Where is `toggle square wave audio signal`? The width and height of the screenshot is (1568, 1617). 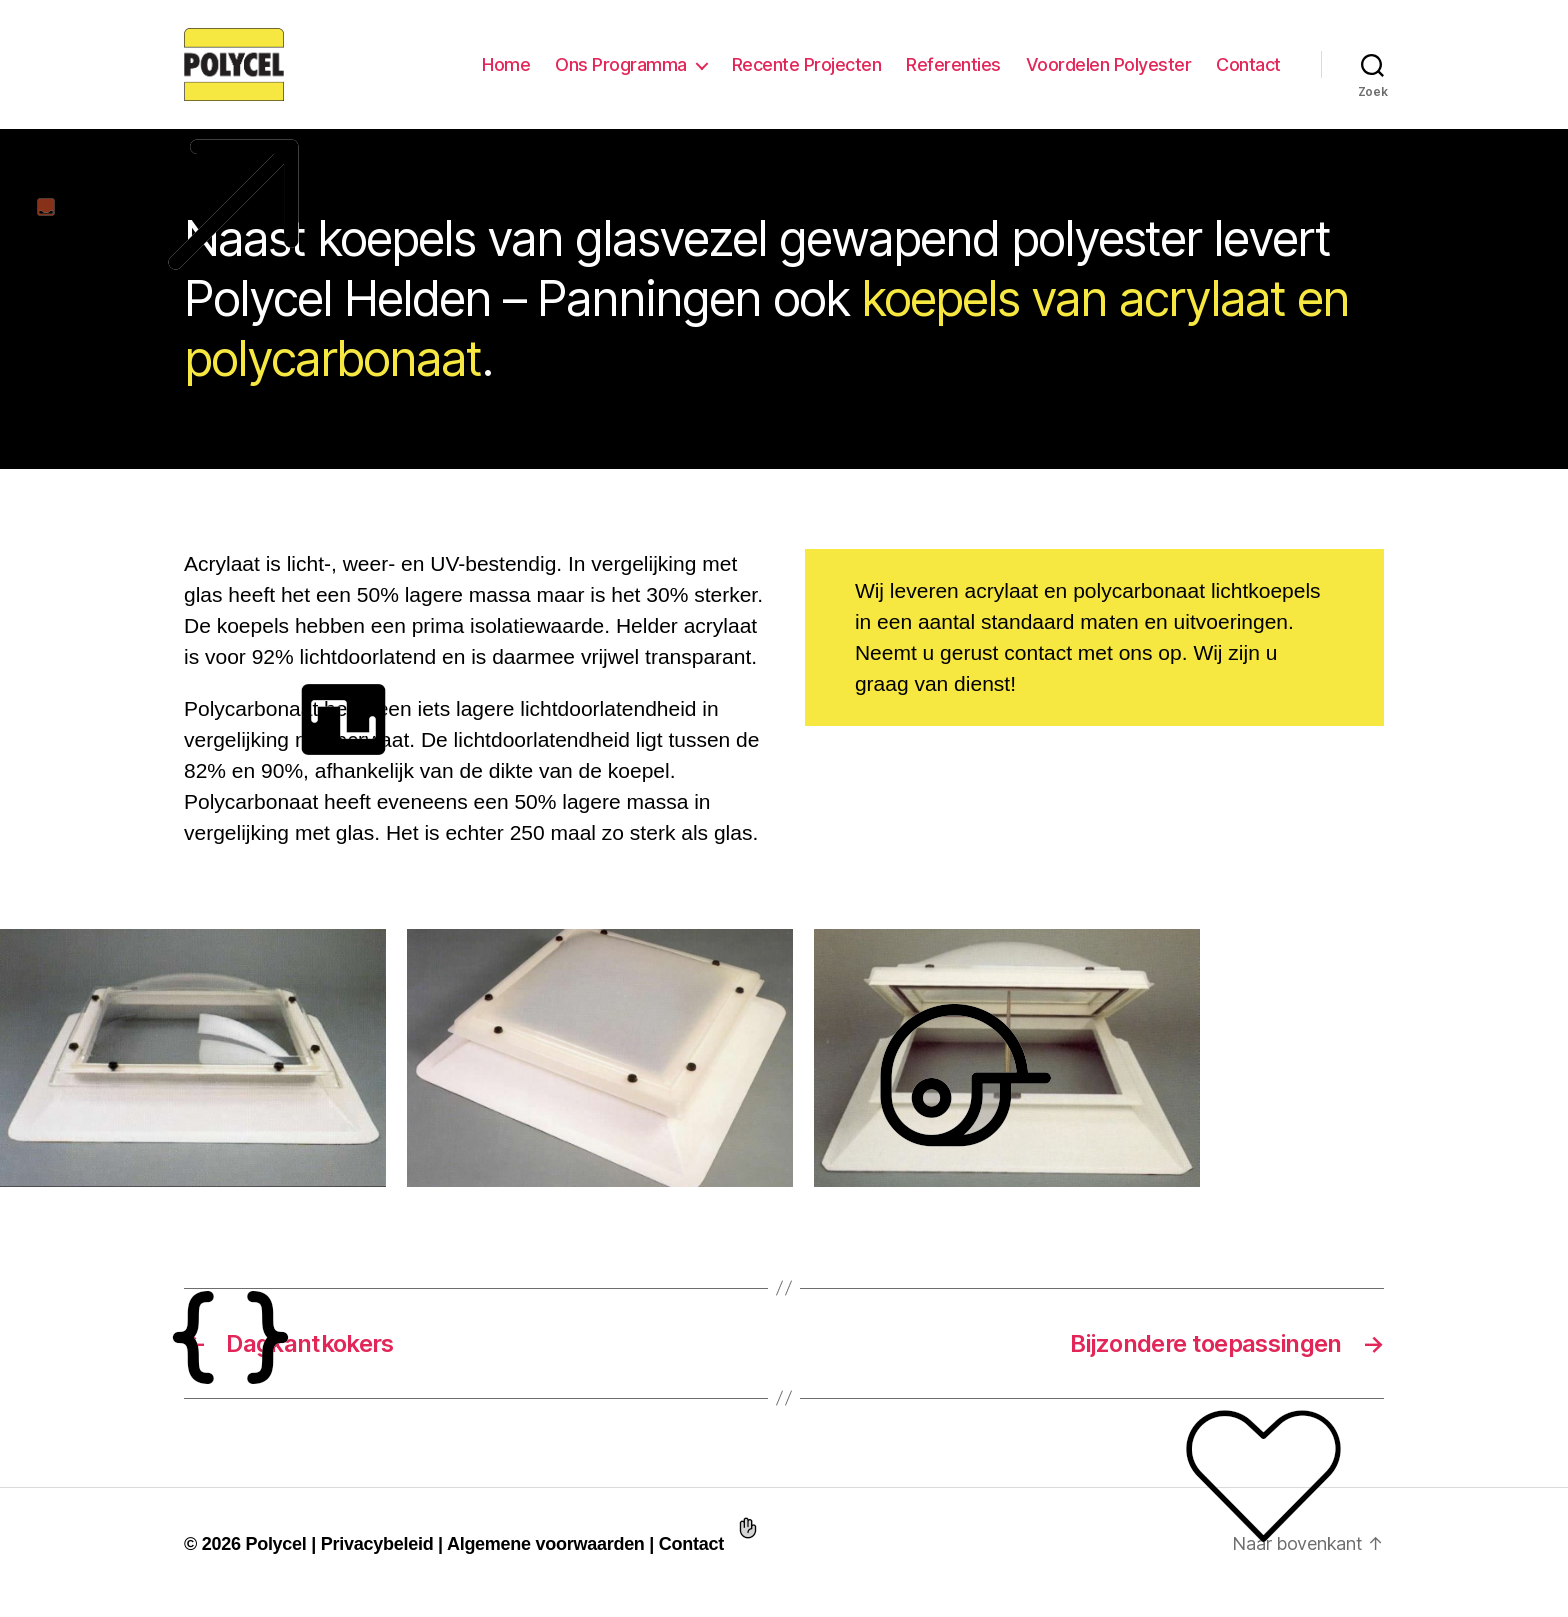 toggle square wave audio signal is located at coordinates (343, 719).